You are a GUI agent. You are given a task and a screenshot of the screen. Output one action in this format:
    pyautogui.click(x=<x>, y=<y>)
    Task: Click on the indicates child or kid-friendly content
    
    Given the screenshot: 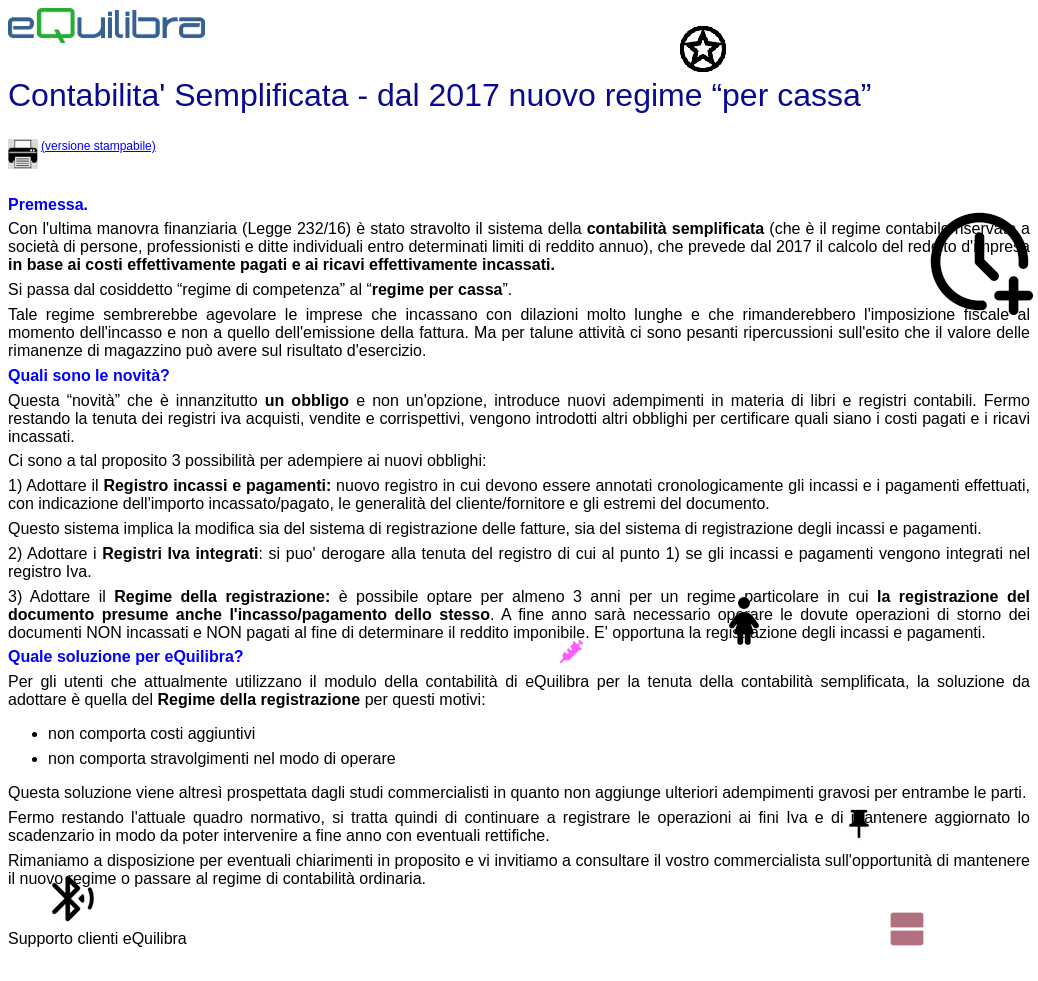 What is the action you would take?
    pyautogui.click(x=744, y=621)
    